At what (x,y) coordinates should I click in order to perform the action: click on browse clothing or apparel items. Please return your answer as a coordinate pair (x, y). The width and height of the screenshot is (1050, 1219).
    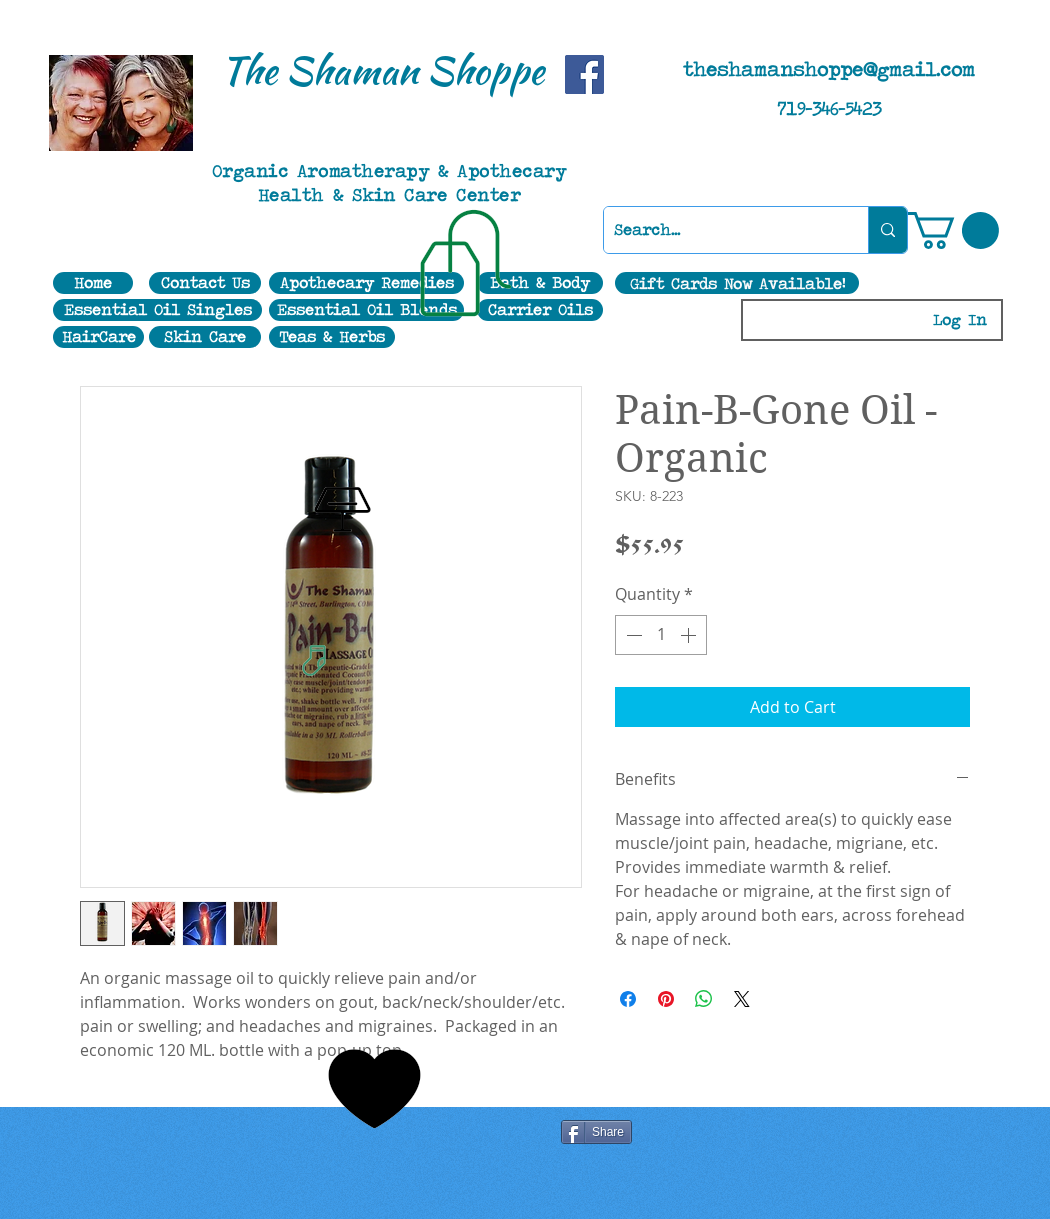
    Looking at the image, I should click on (315, 660).